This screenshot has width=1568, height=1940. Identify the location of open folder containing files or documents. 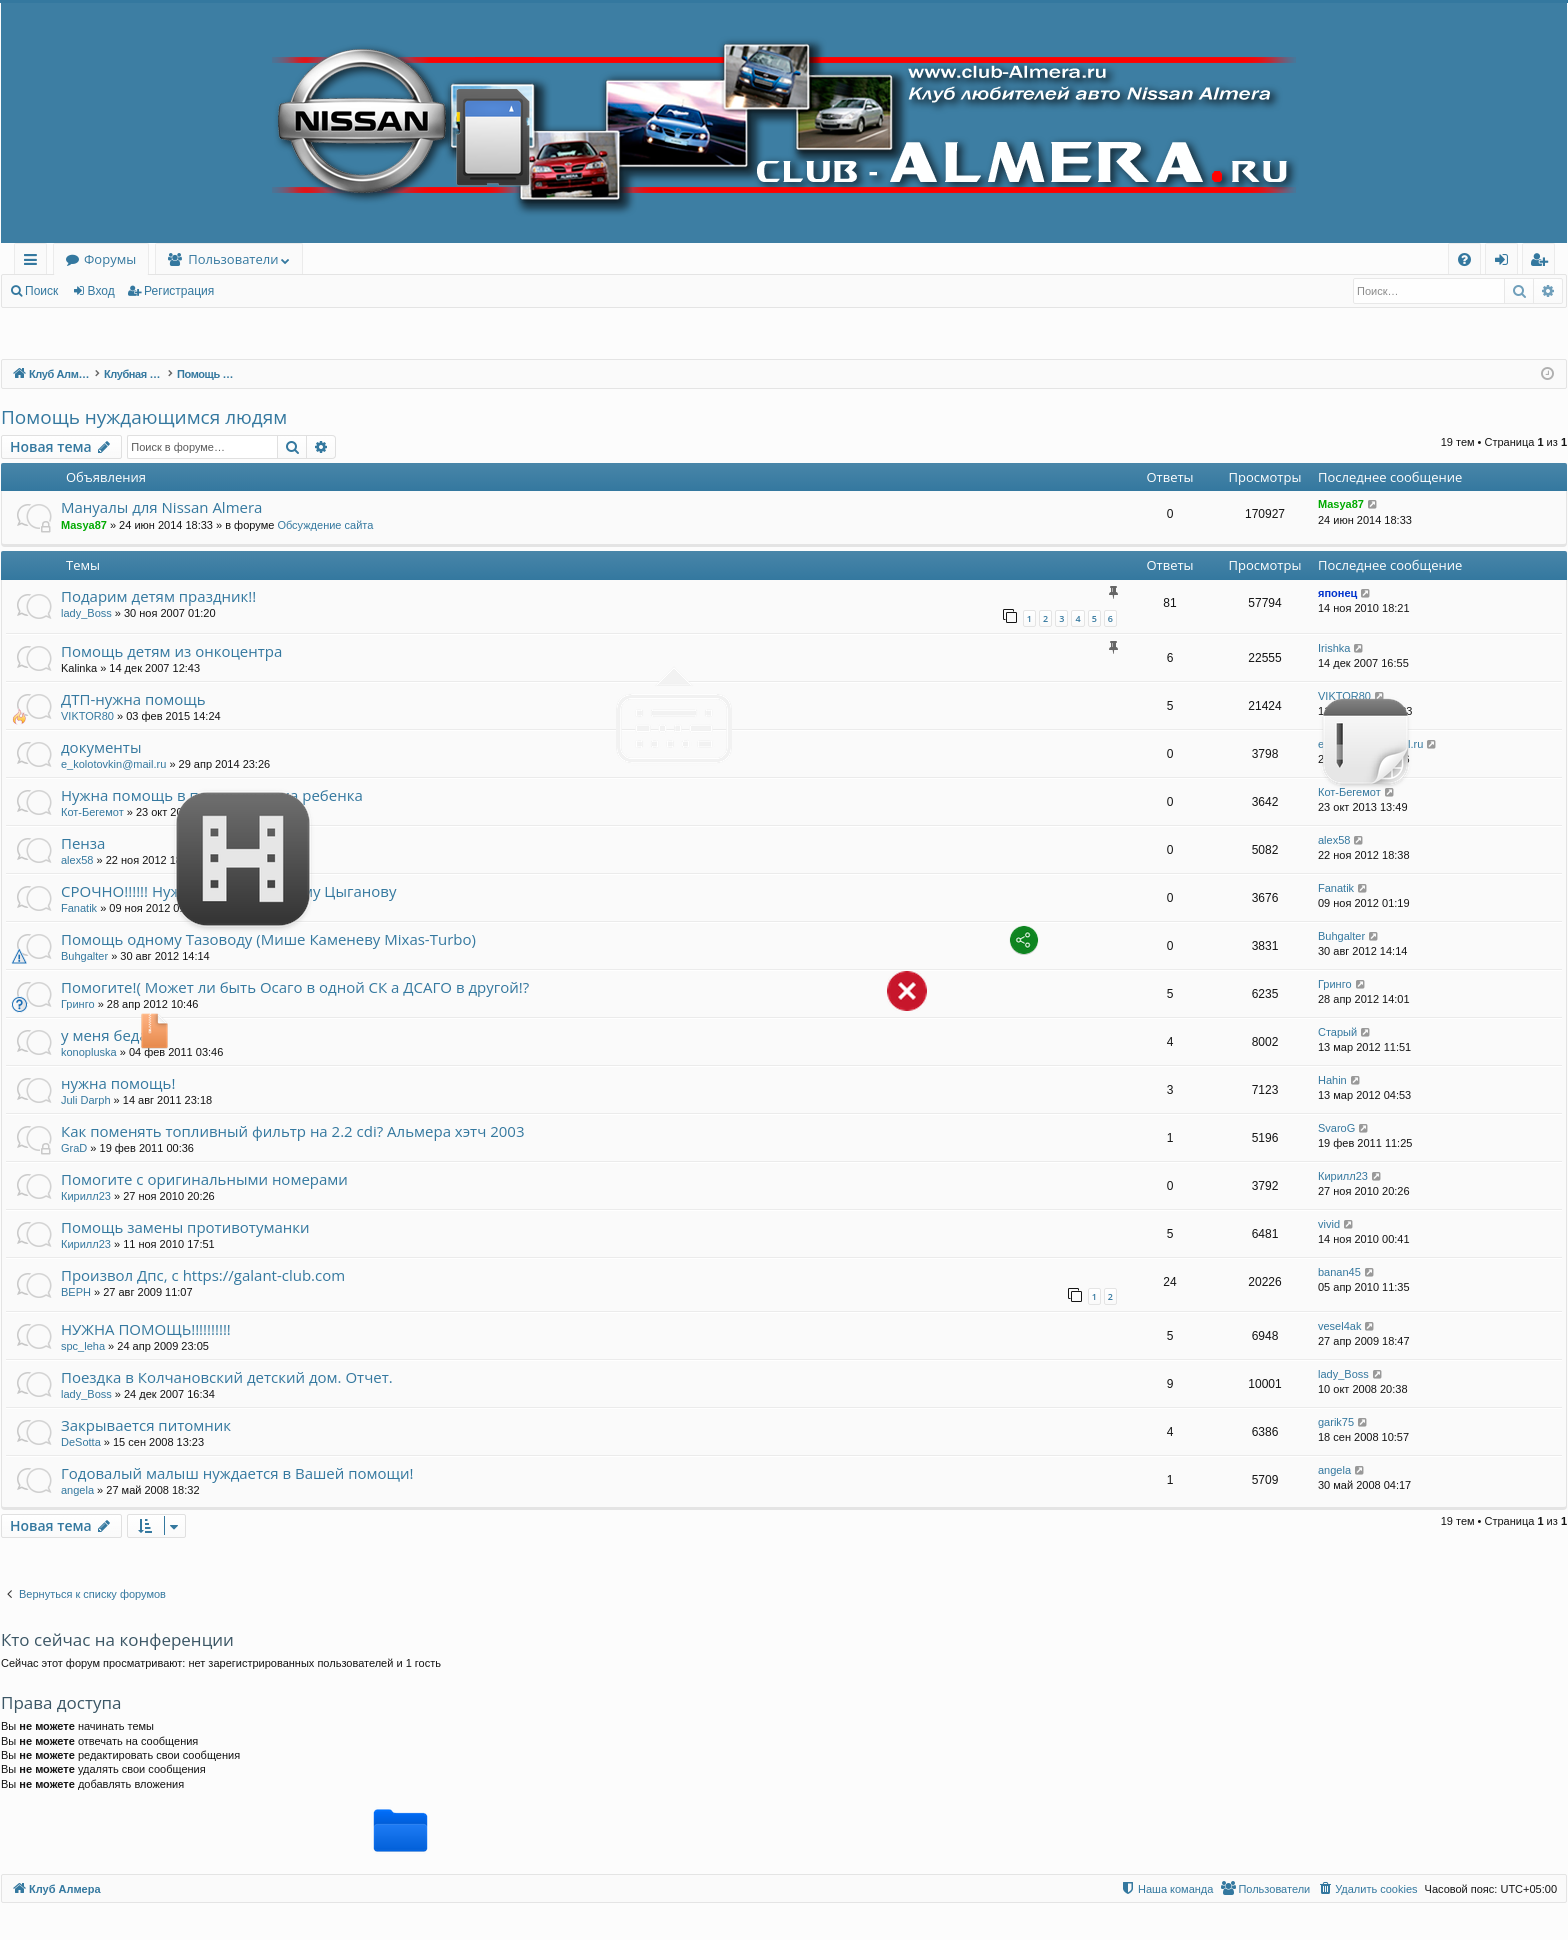
(400, 1830).